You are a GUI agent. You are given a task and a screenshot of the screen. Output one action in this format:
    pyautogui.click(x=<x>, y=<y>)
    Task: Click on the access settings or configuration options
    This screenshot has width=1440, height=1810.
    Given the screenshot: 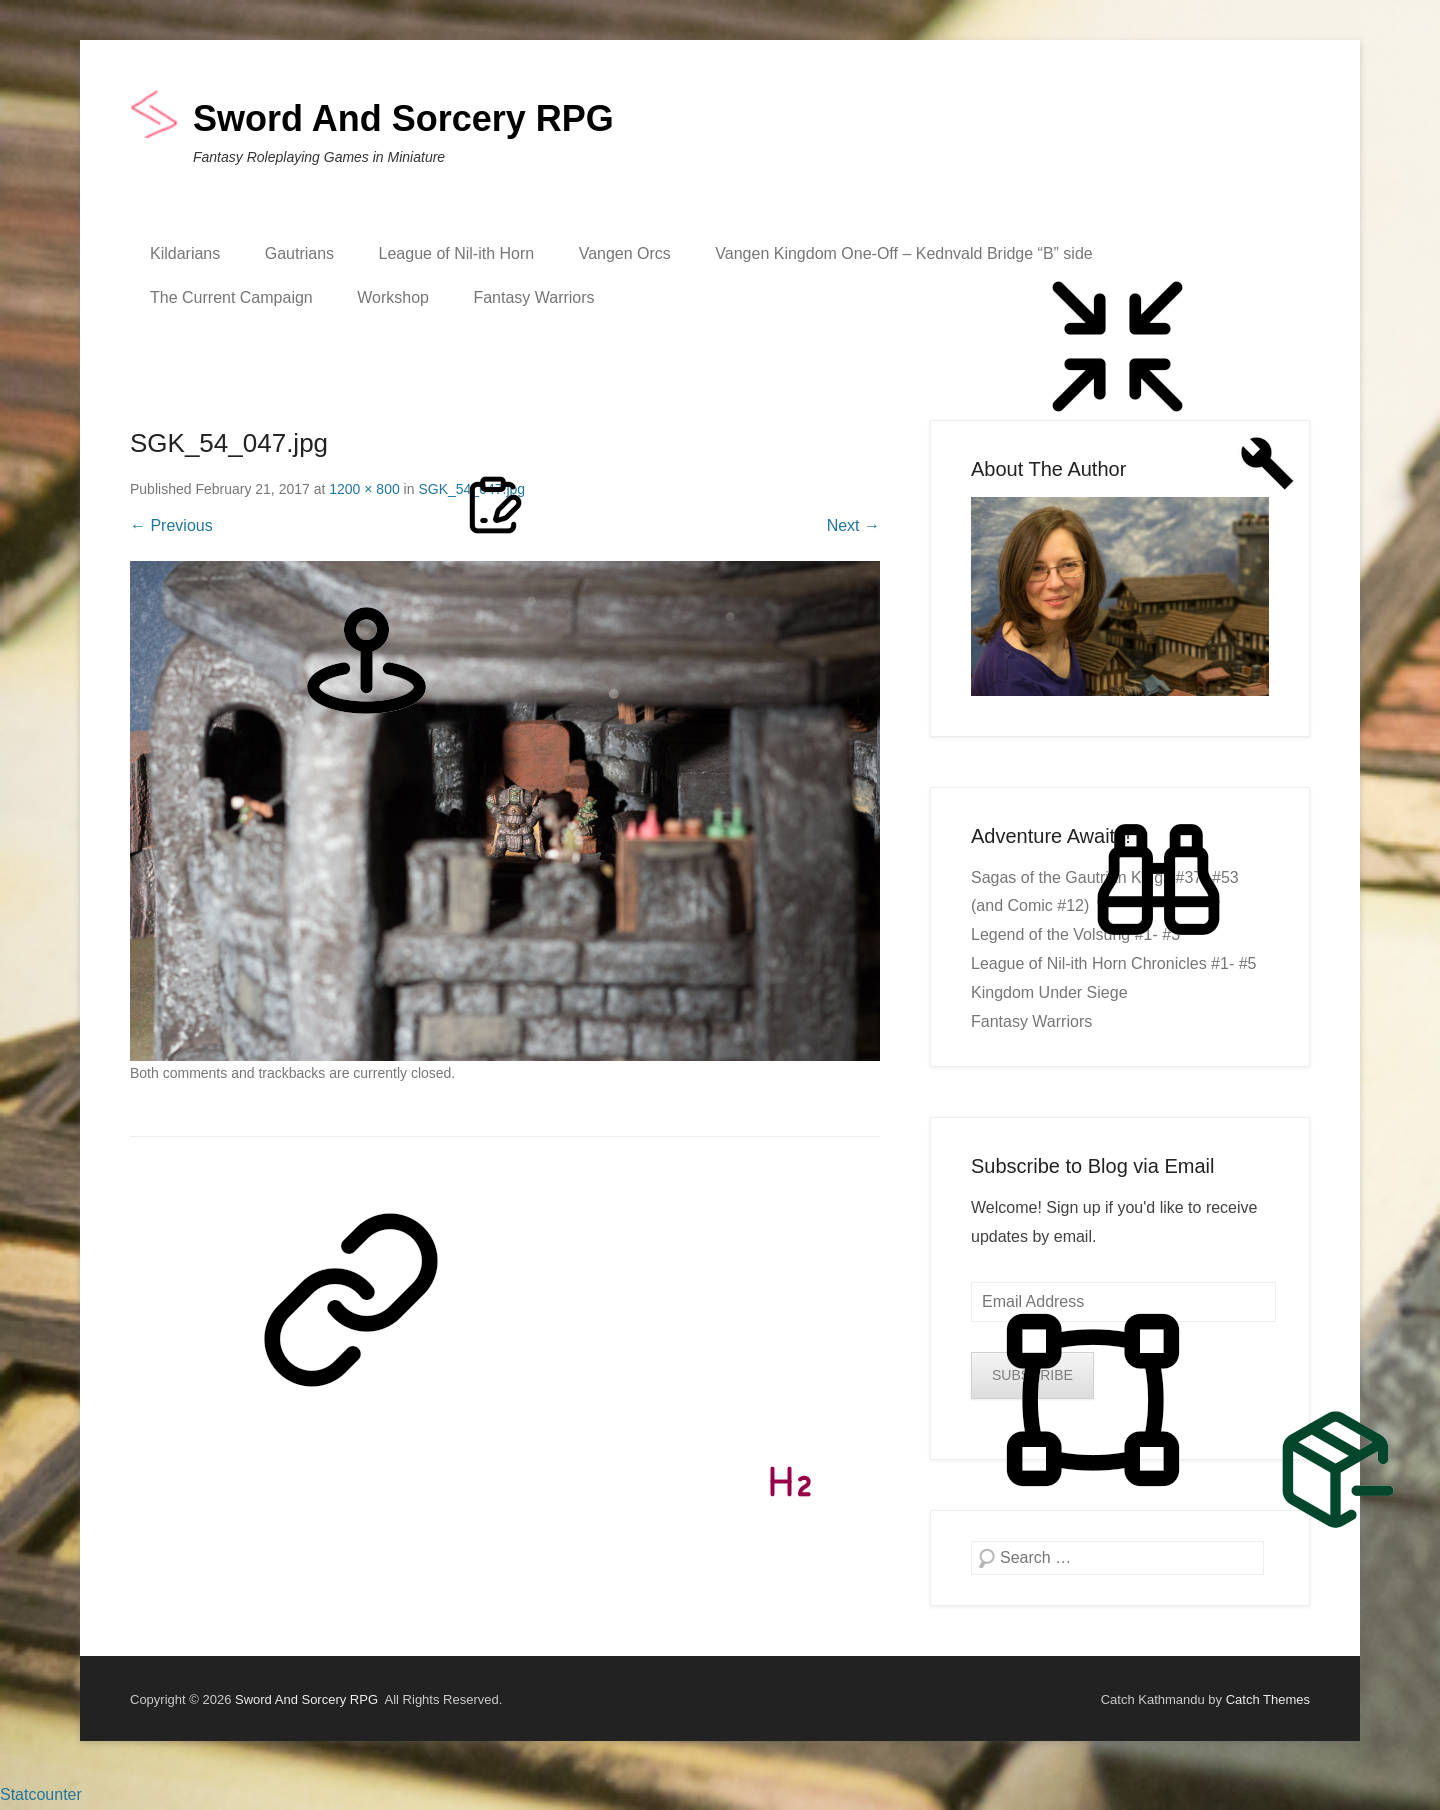 What is the action you would take?
    pyautogui.click(x=1267, y=463)
    